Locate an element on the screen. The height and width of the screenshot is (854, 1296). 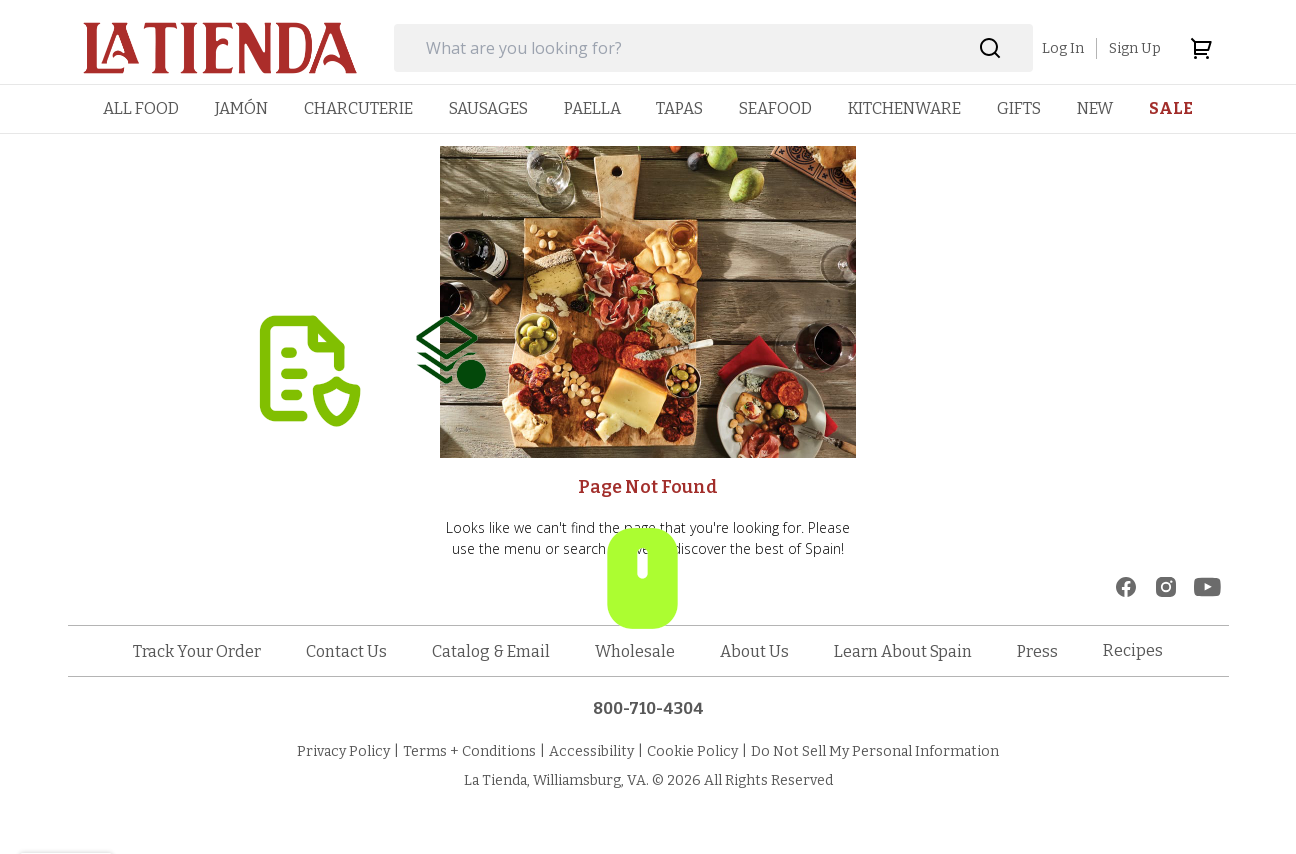
adjust mouse or pointer settings is located at coordinates (642, 578).